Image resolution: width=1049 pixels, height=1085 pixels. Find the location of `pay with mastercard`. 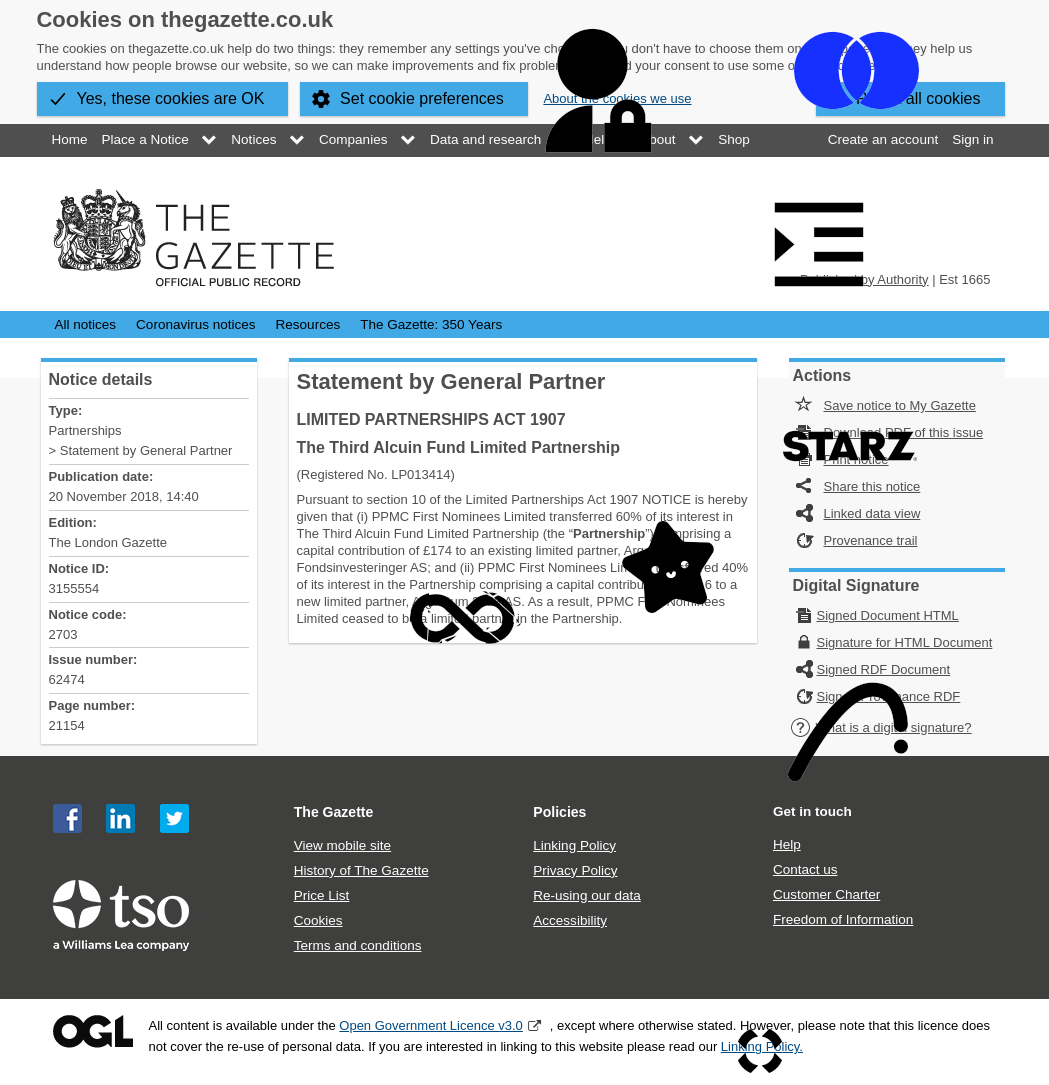

pay with mastercard is located at coordinates (856, 70).